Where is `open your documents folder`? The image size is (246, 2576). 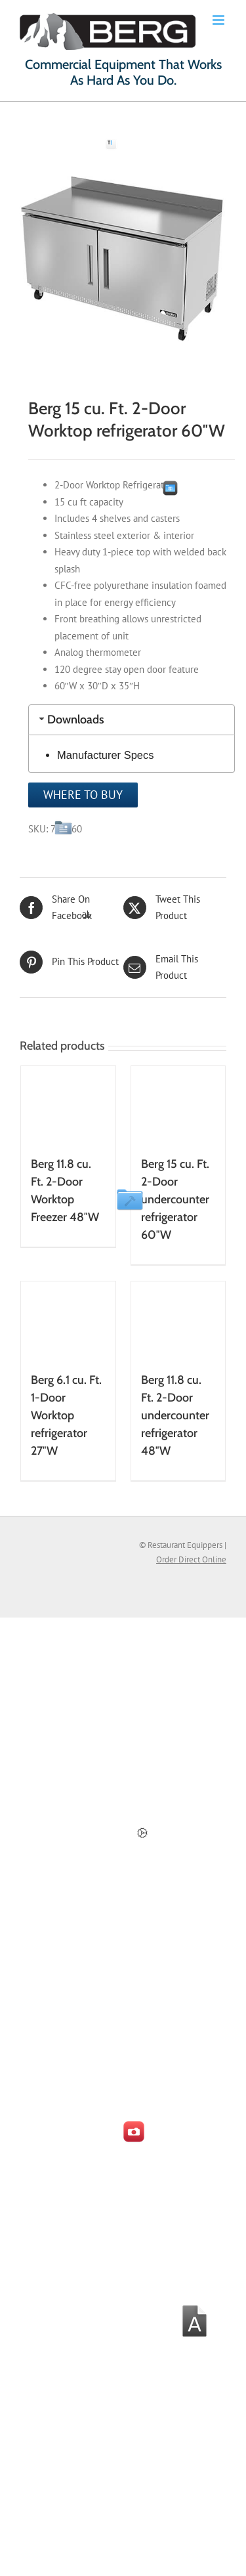
open your documents folder is located at coordinates (63, 828).